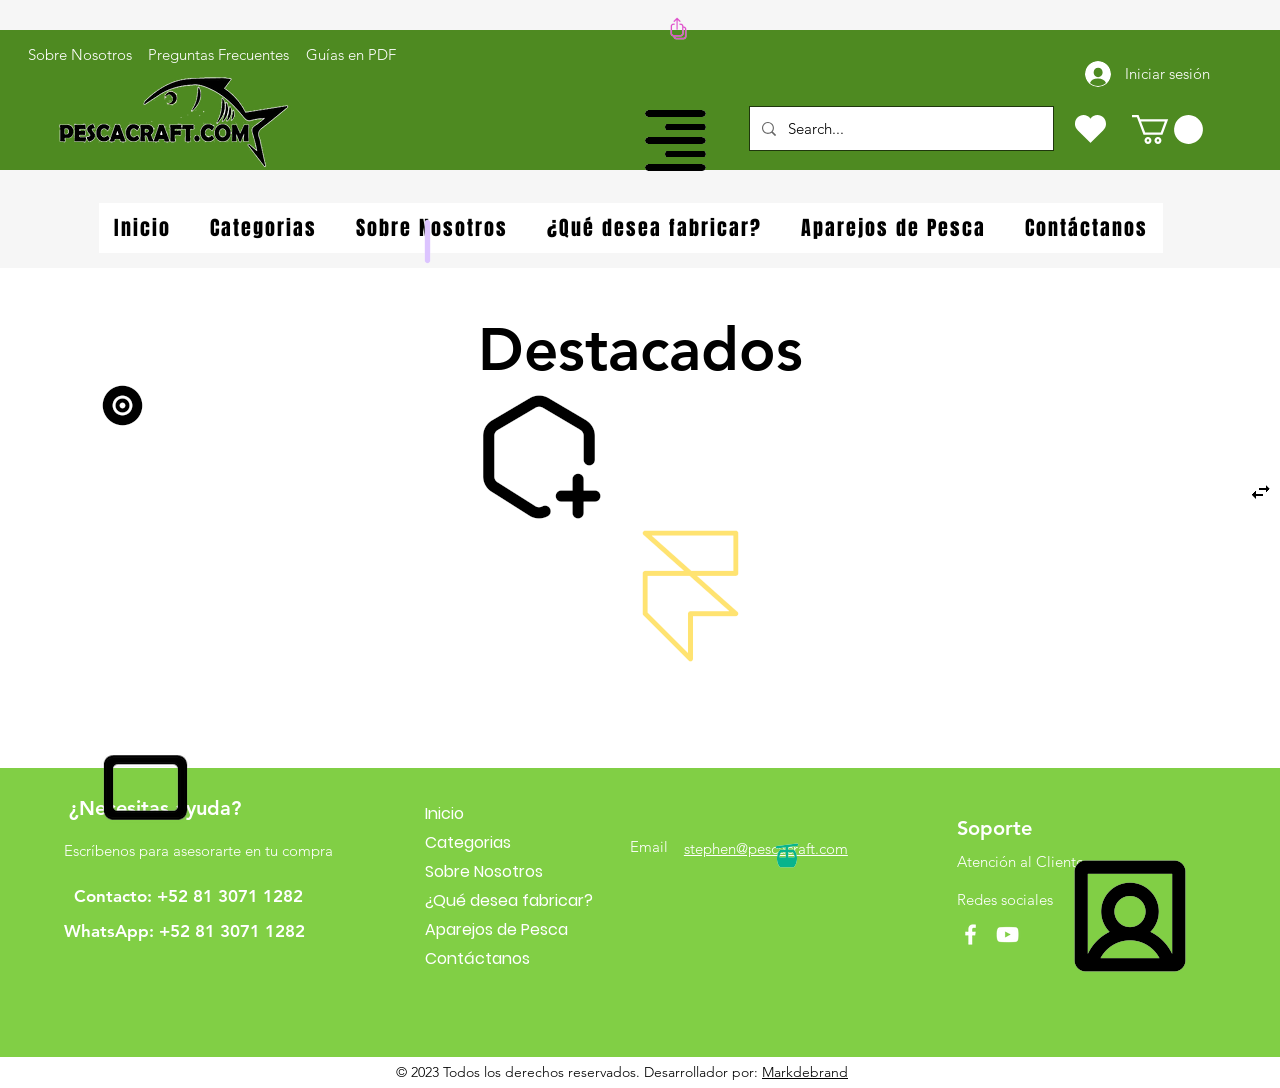 This screenshot has width=1280, height=1088. Describe the element at coordinates (787, 856) in the screenshot. I see `access ski lift or cable car information` at that location.